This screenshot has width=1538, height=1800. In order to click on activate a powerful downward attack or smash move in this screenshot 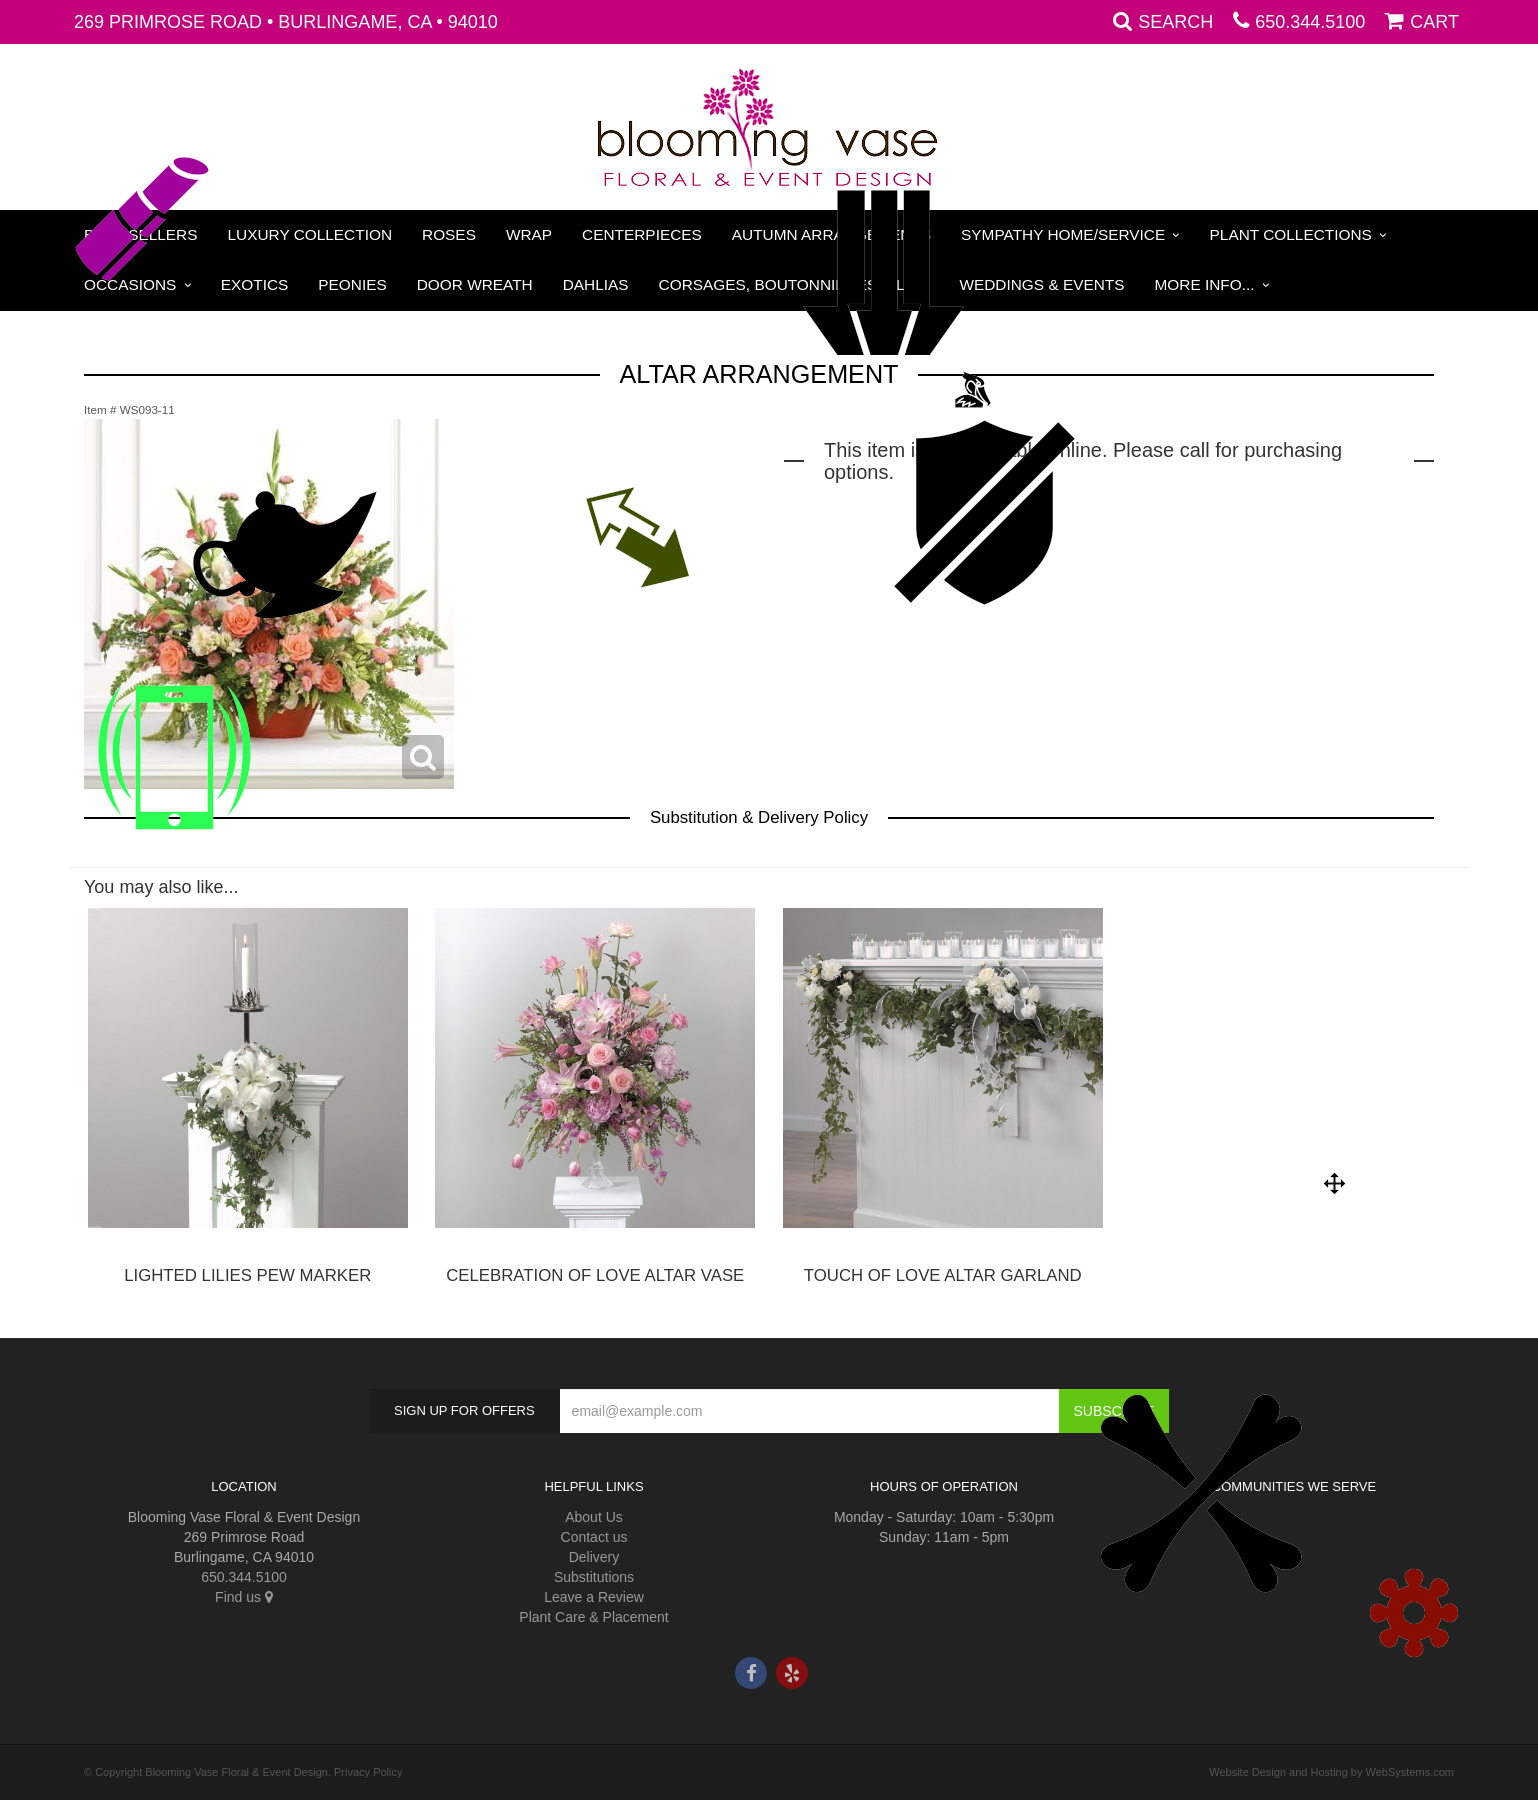, I will do `click(883, 272)`.